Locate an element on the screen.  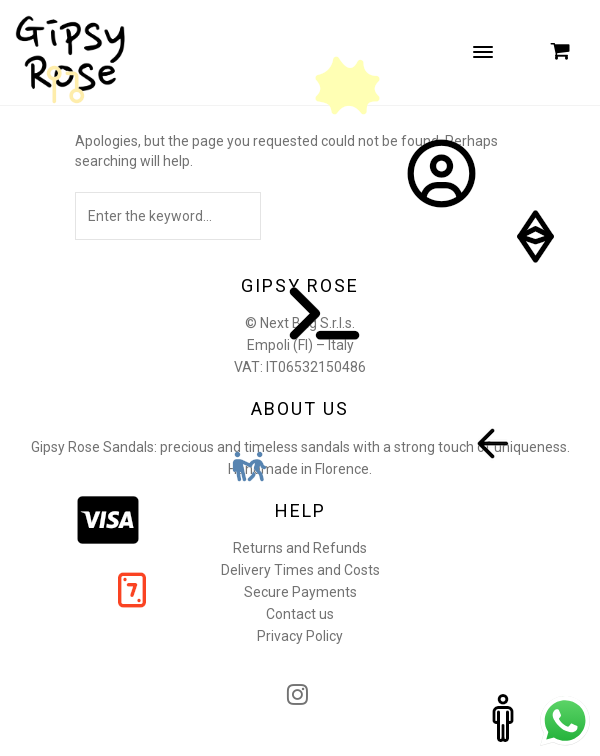
view male user profile is located at coordinates (503, 718).